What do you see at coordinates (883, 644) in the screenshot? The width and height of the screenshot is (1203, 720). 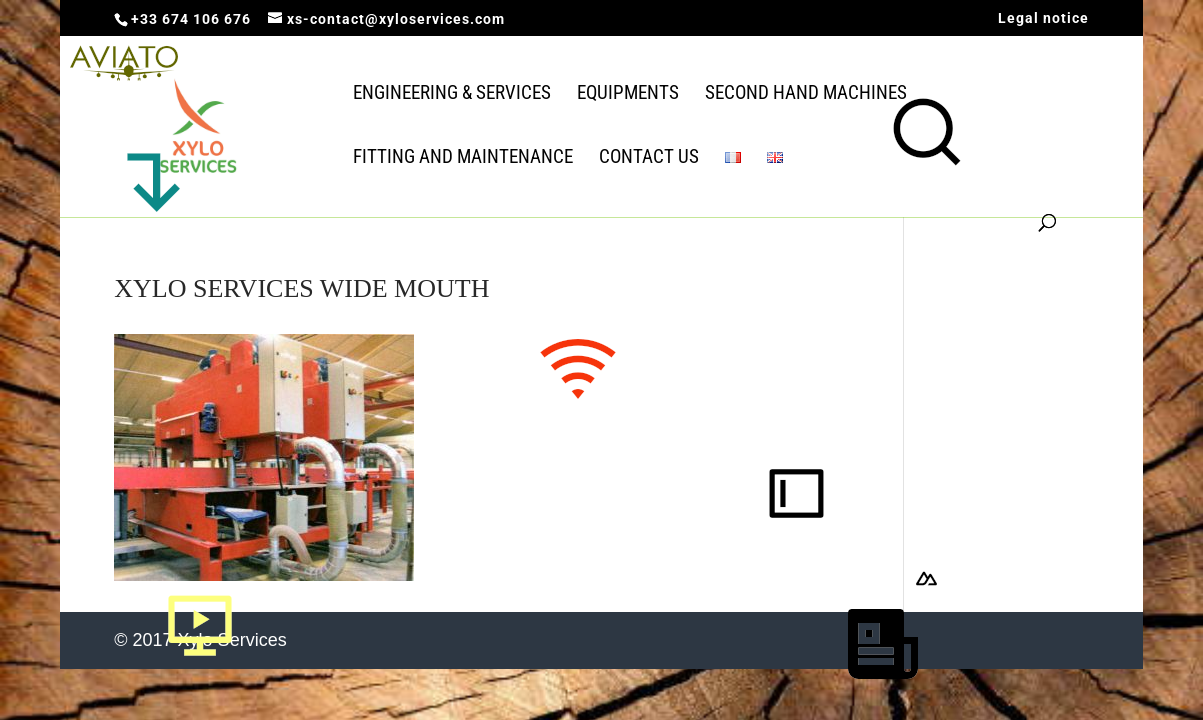 I see `view news articles` at bounding box center [883, 644].